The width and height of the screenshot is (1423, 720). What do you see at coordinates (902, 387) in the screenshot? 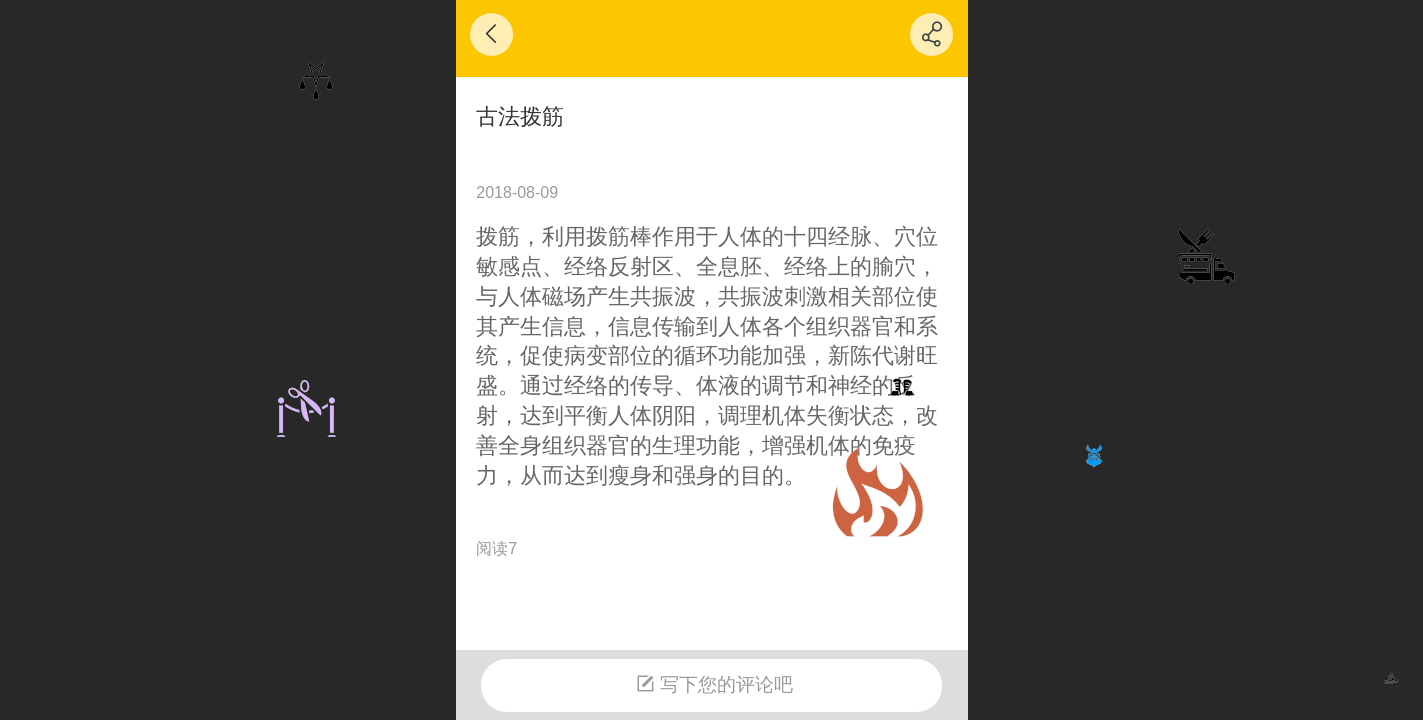
I see `equip steel-toe boots to your character` at bounding box center [902, 387].